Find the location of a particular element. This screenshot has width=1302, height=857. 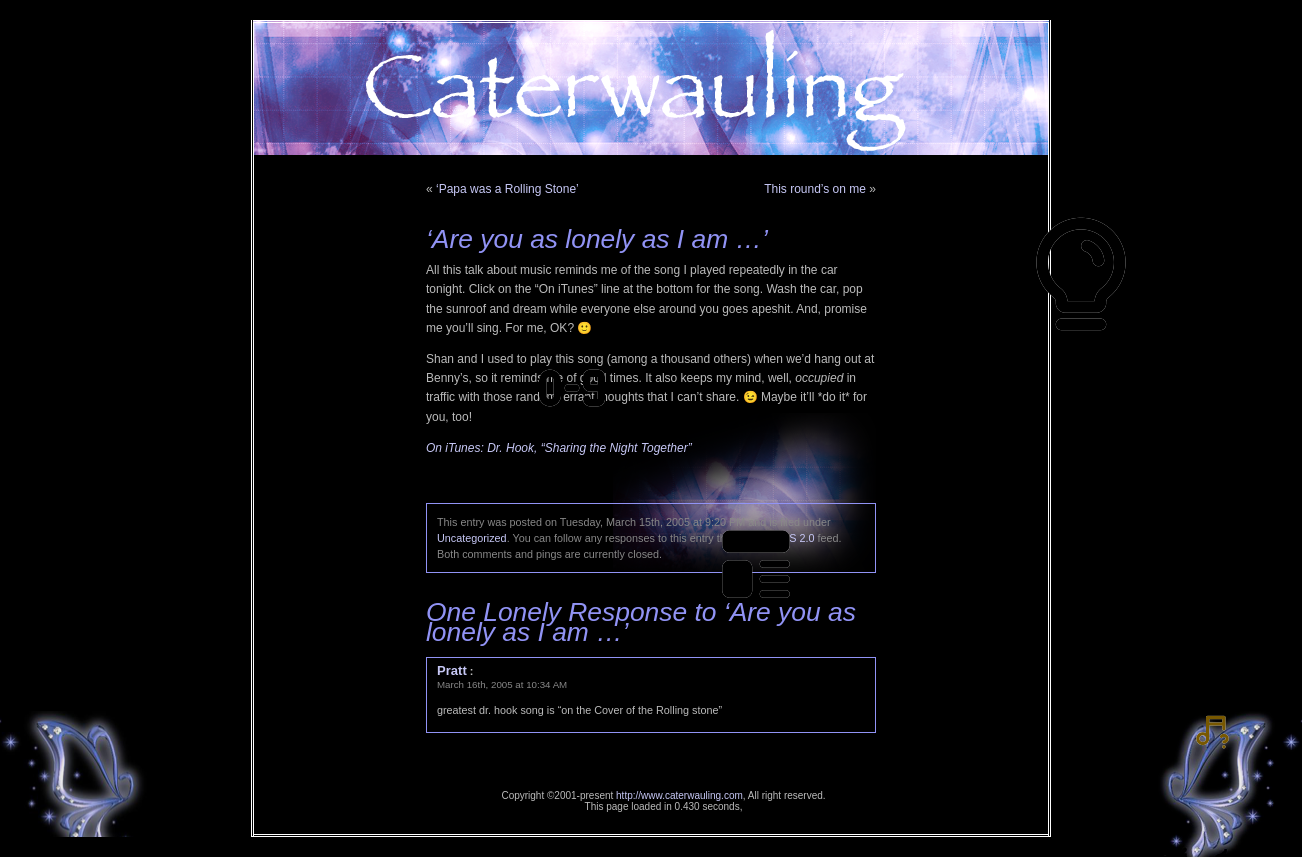

get help identifying a song is located at coordinates (1212, 730).